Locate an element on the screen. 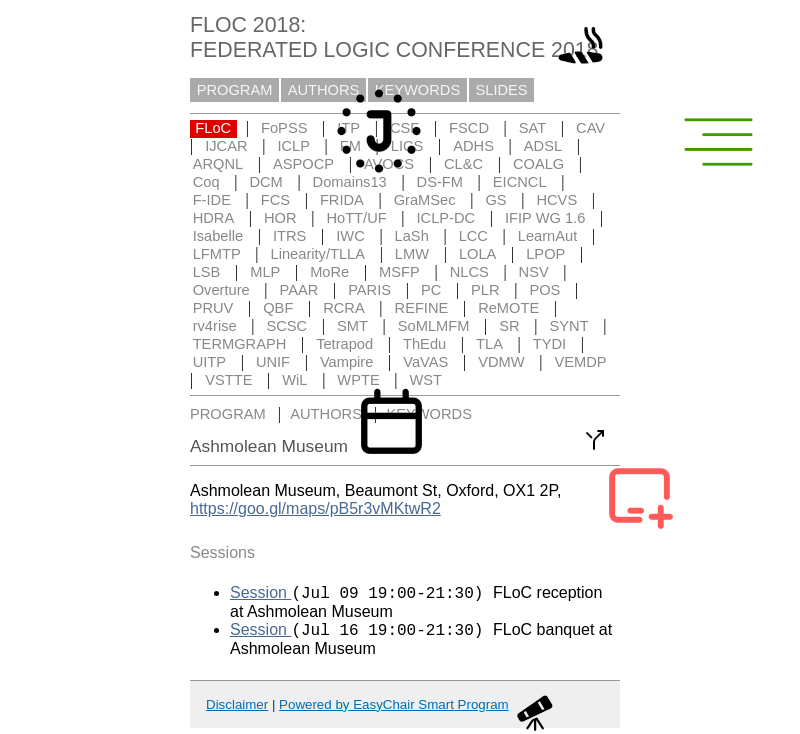 This screenshot has width=800, height=734. add a new iPad or tablet device is located at coordinates (639, 495).